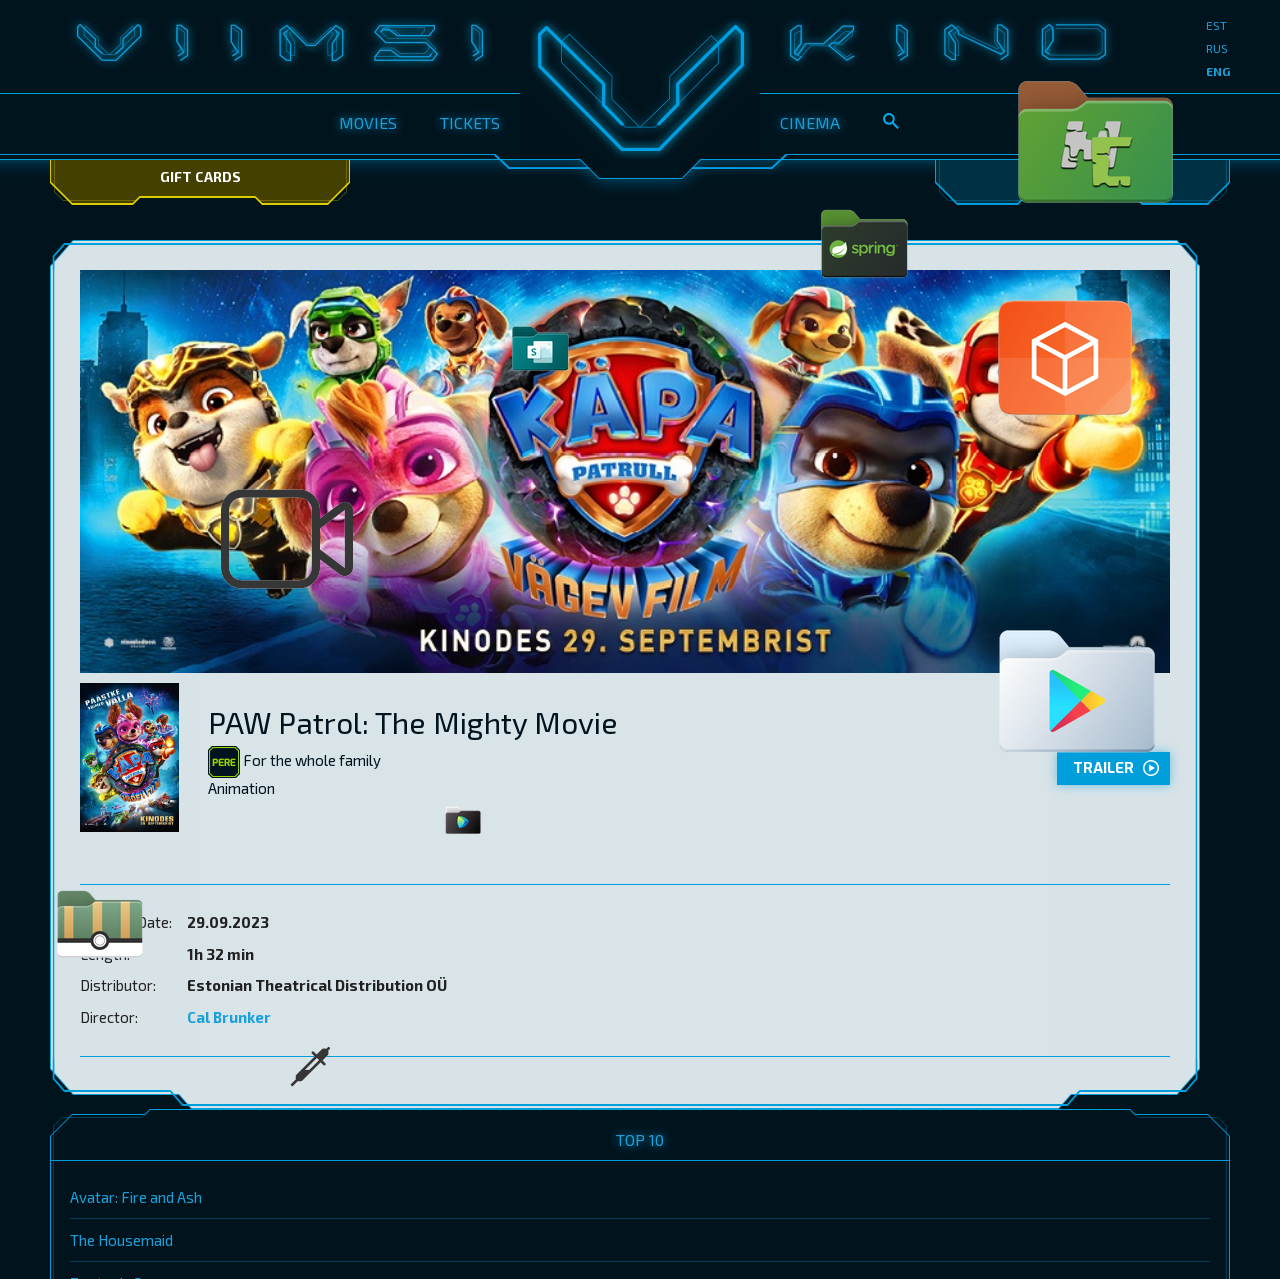  Describe the element at coordinates (287, 539) in the screenshot. I see `start a video call` at that location.